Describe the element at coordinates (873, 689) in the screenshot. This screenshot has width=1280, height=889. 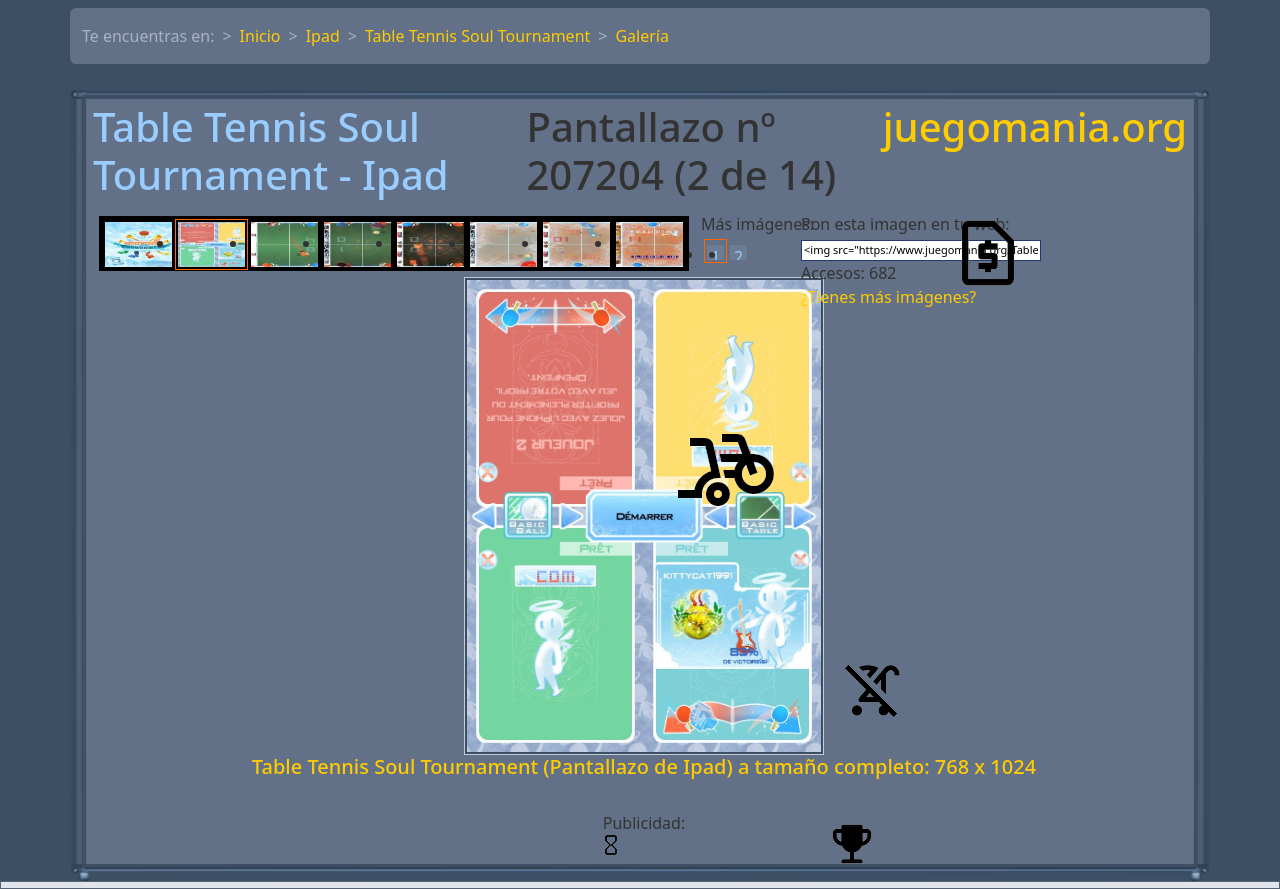
I see `indicates strollers are not permitted in this area` at that location.